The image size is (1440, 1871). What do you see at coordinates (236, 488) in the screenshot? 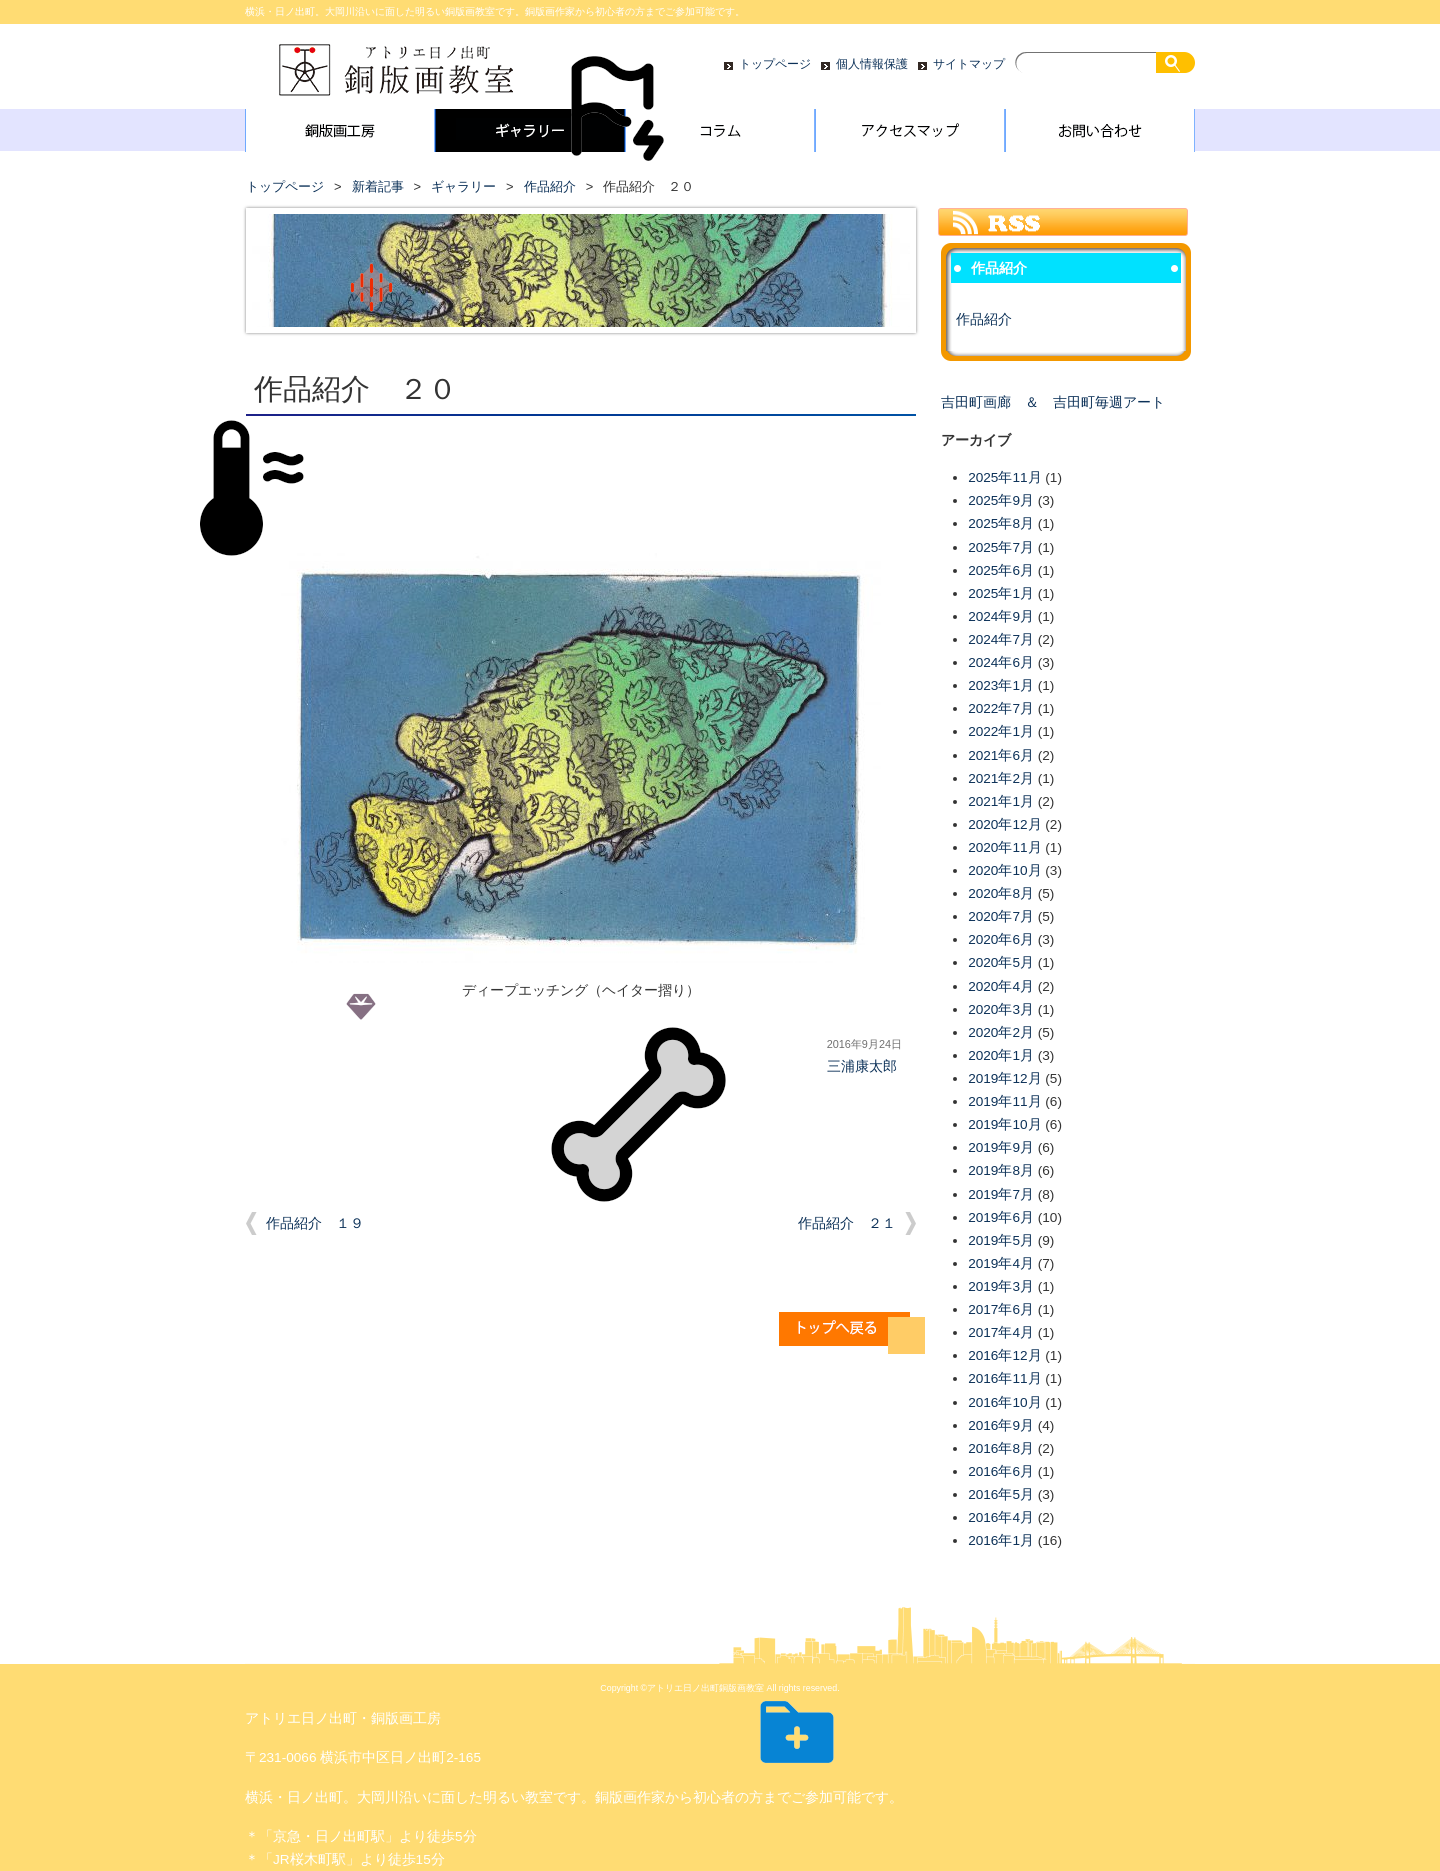
I see `indicates high temperature or heat warning` at bounding box center [236, 488].